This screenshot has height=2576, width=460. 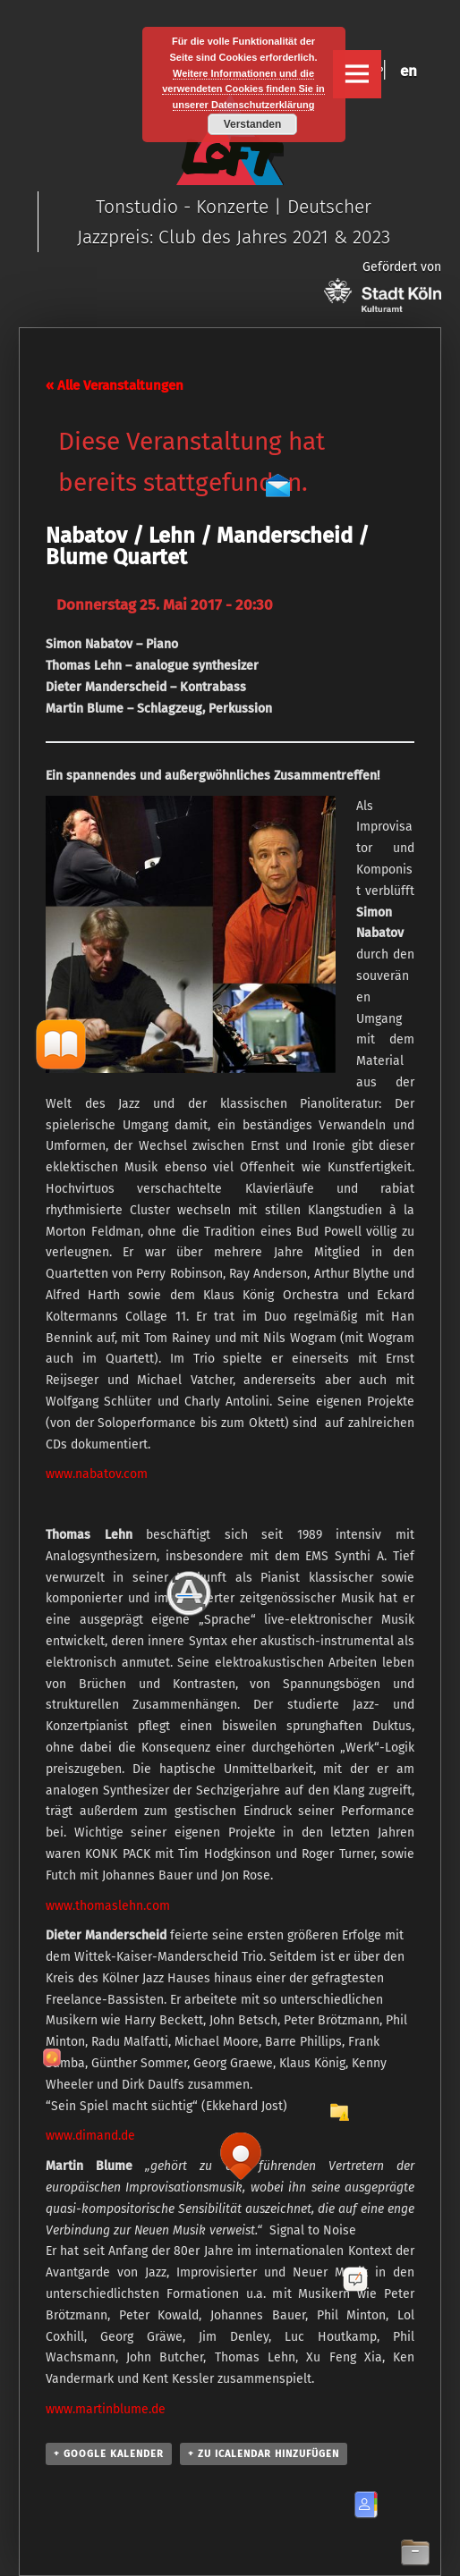 What do you see at coordinates (277, 486) in the screenshot?
I see `open the mail app` at bounding box center [277, 486].